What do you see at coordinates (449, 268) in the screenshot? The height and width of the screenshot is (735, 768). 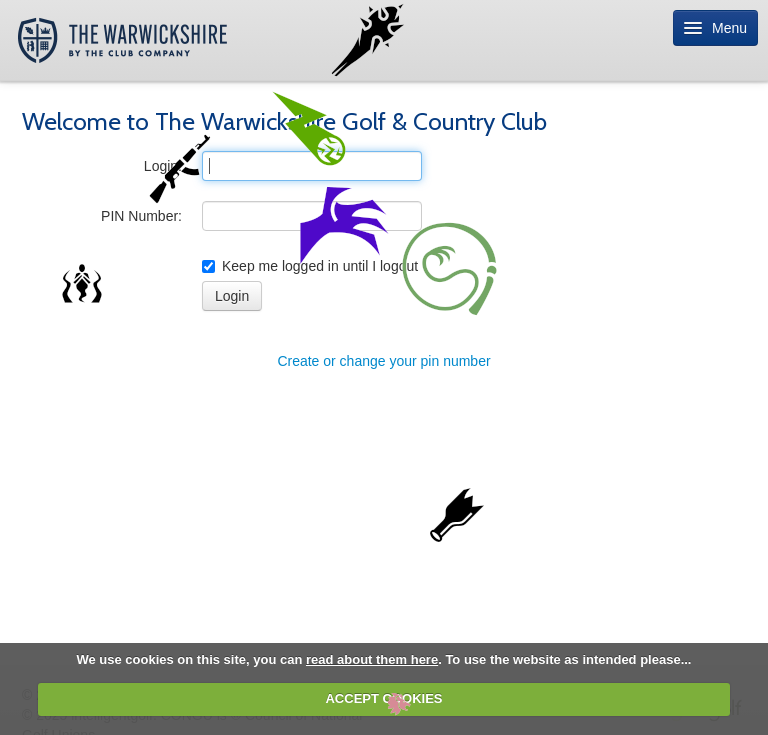 I see `whip weapon item in a game inventory` at bounding box center [449, 268].